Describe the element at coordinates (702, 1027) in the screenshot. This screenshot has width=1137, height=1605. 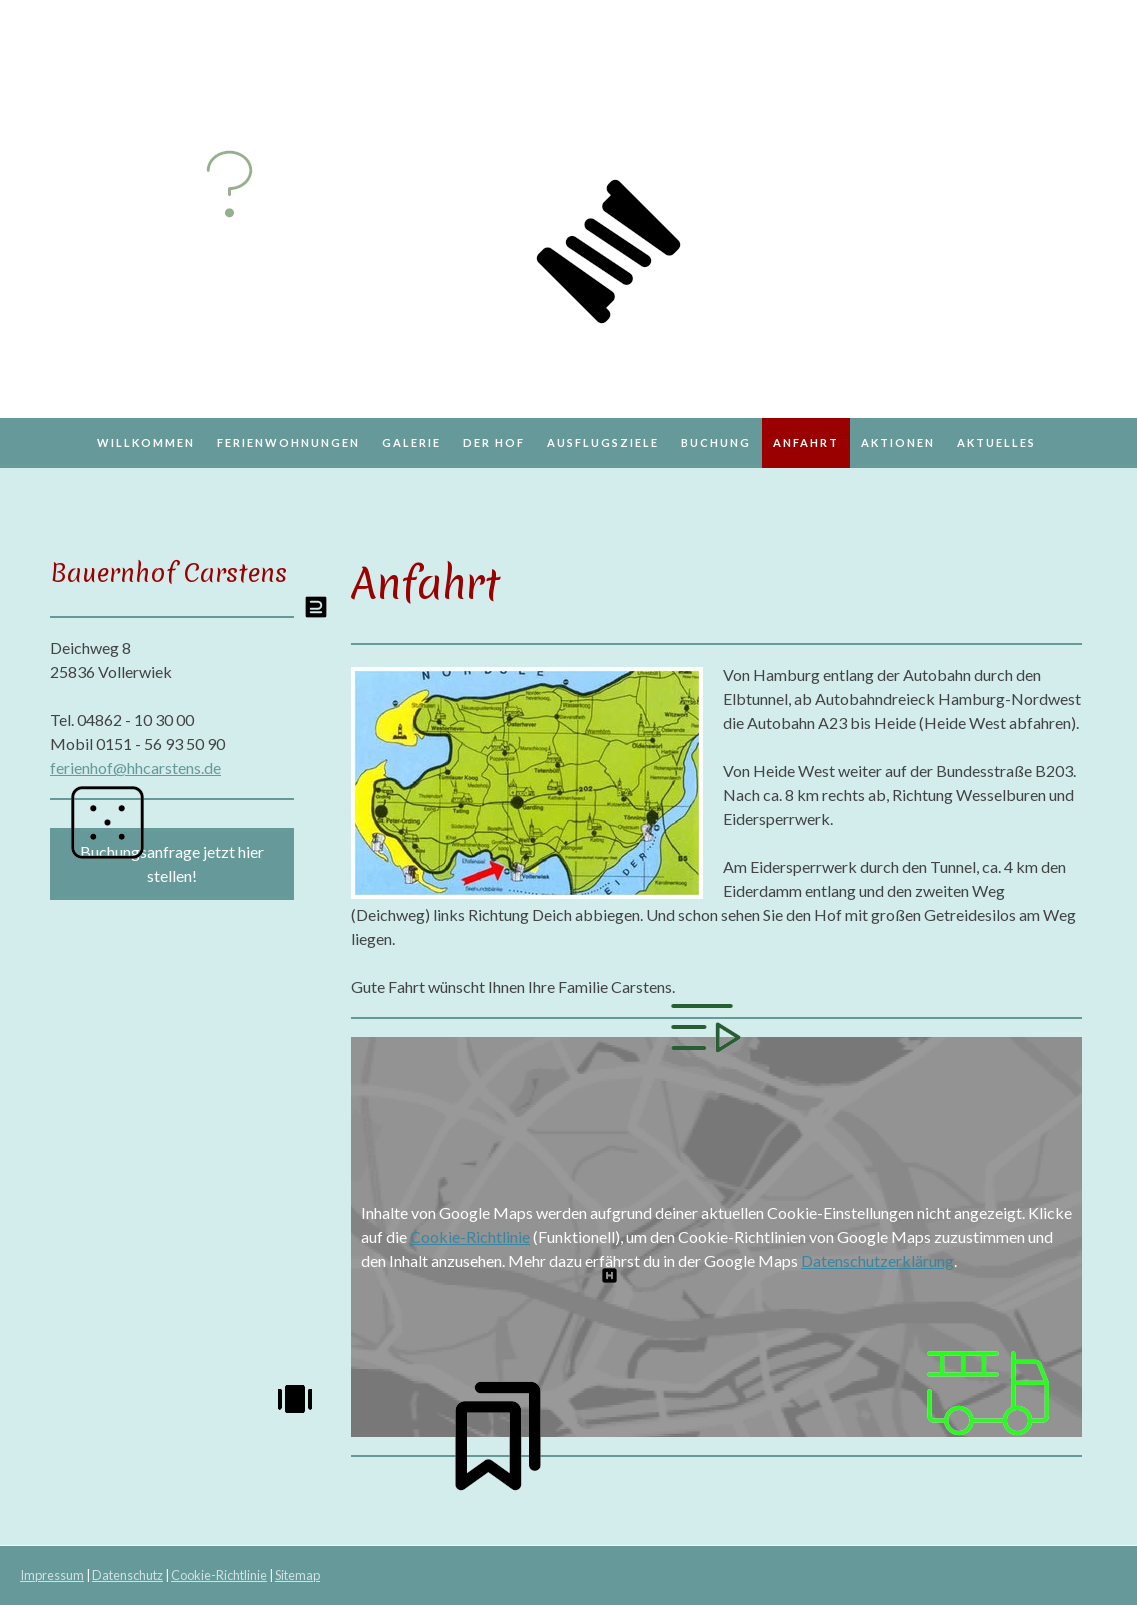
I see `view media queue or playlist` at that location.